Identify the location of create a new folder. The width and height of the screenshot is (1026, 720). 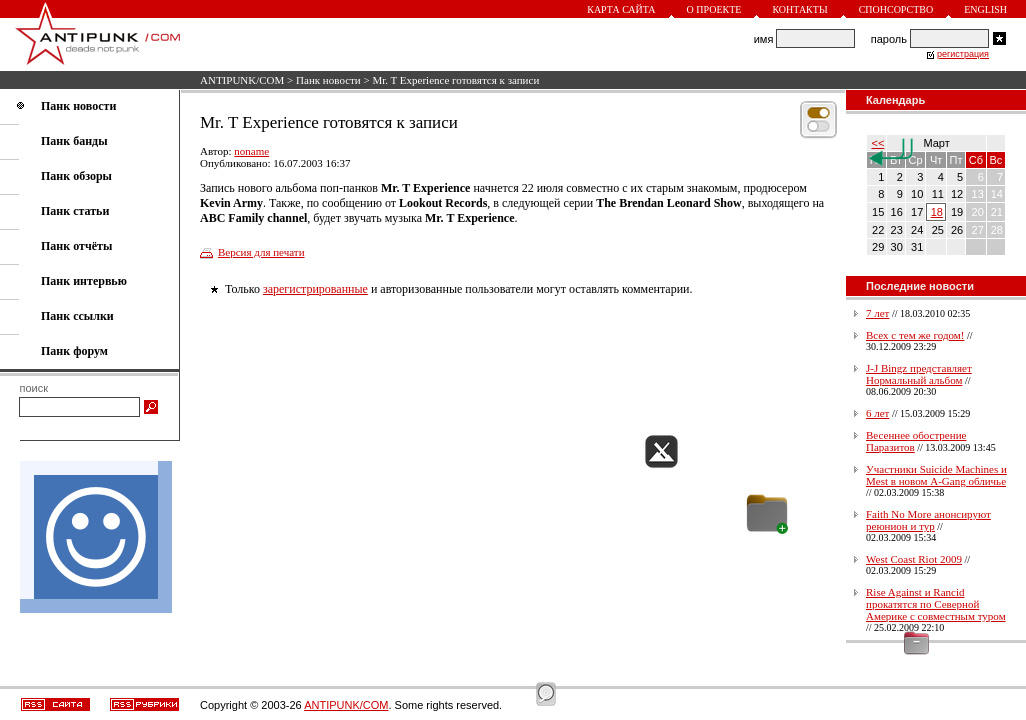
(767, 513).